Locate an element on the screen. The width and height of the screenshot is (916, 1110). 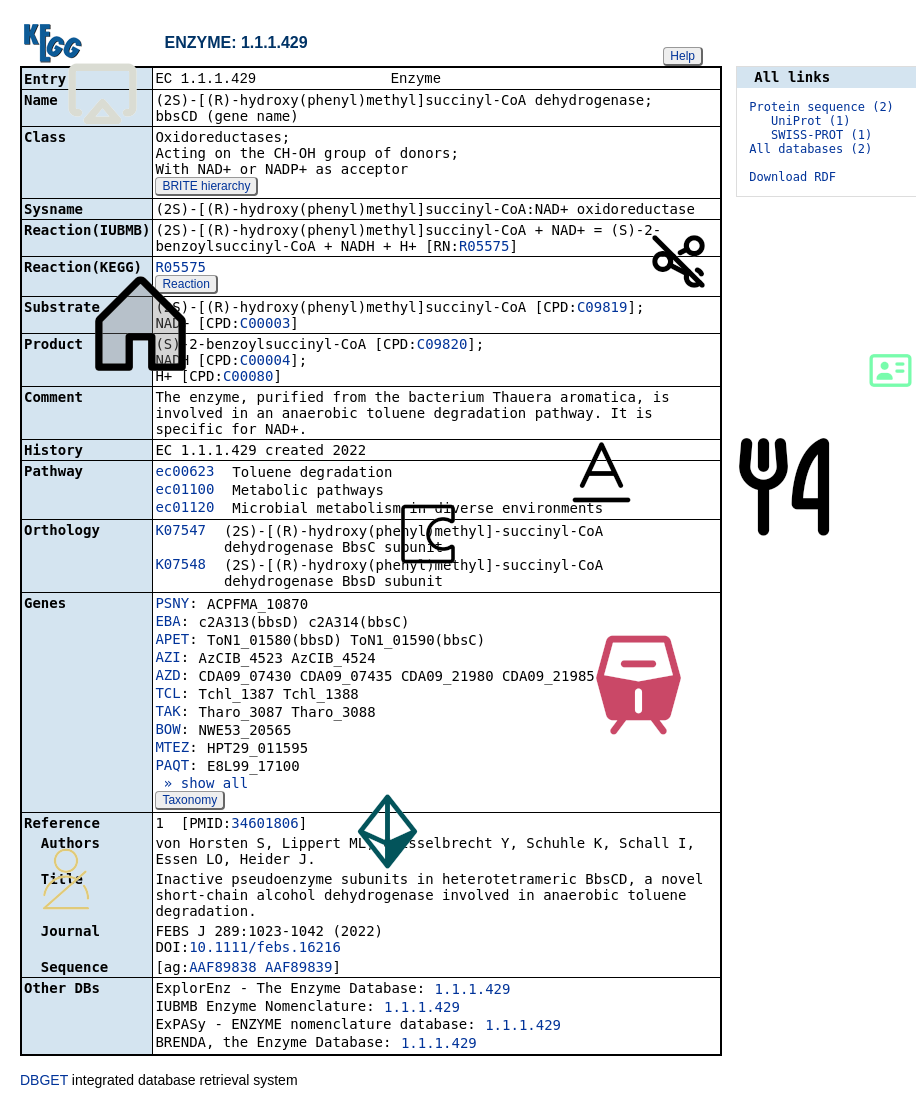
underline selected text is located at coordinates (601, 473).